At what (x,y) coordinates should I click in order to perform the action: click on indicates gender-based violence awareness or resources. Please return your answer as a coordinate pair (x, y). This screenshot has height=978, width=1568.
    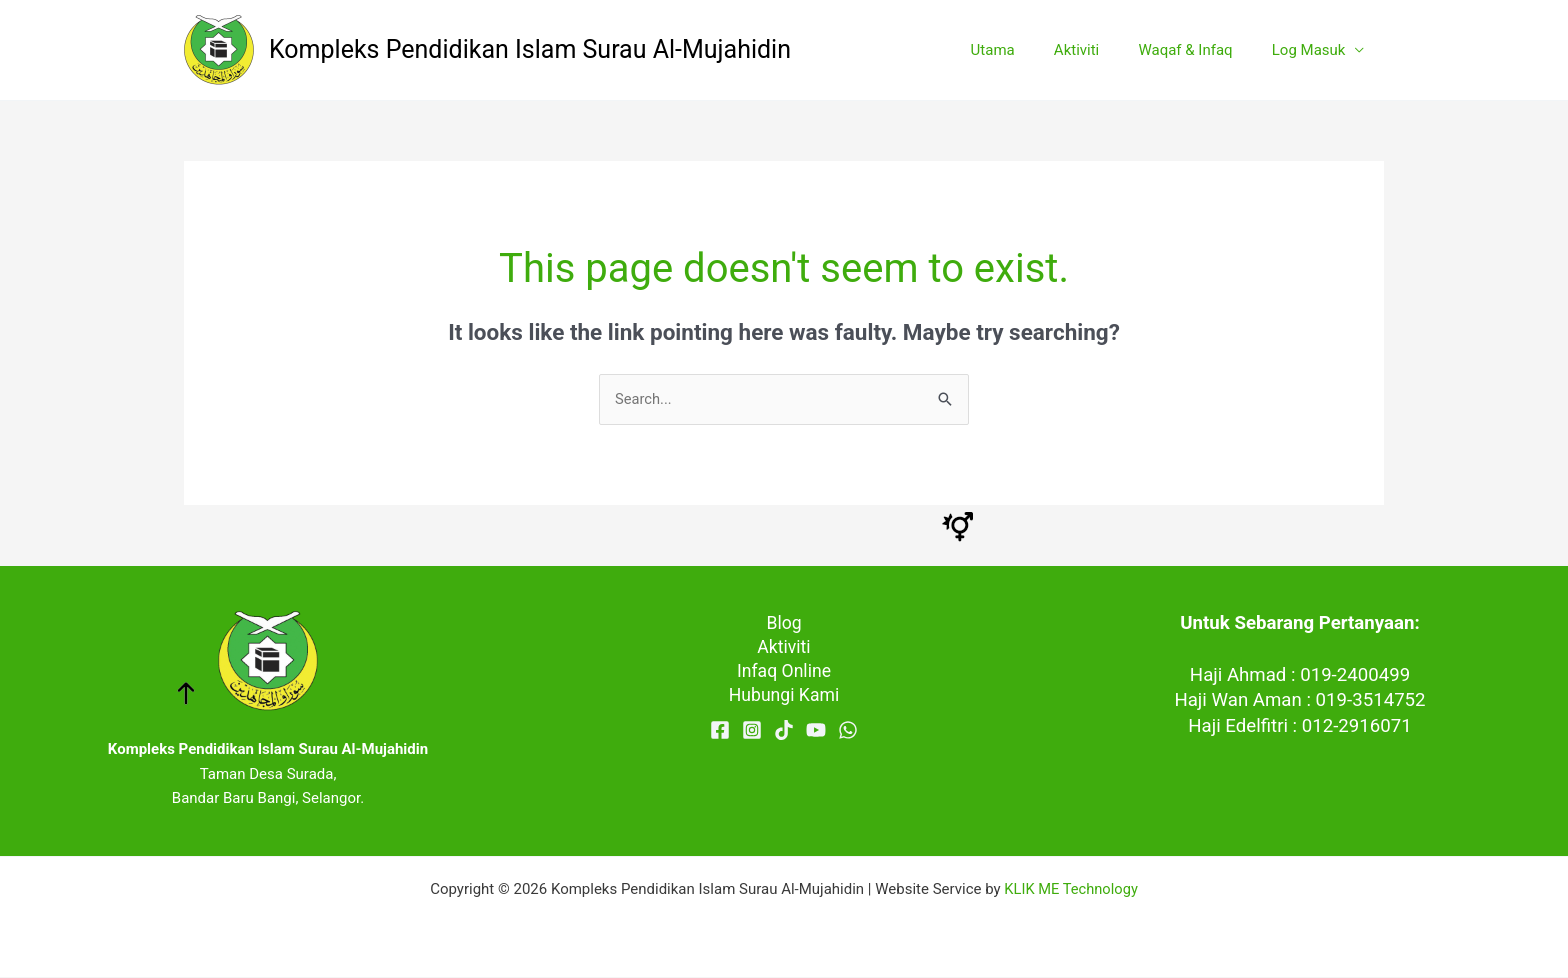
    Looking at the image, I should click on (957, 527).